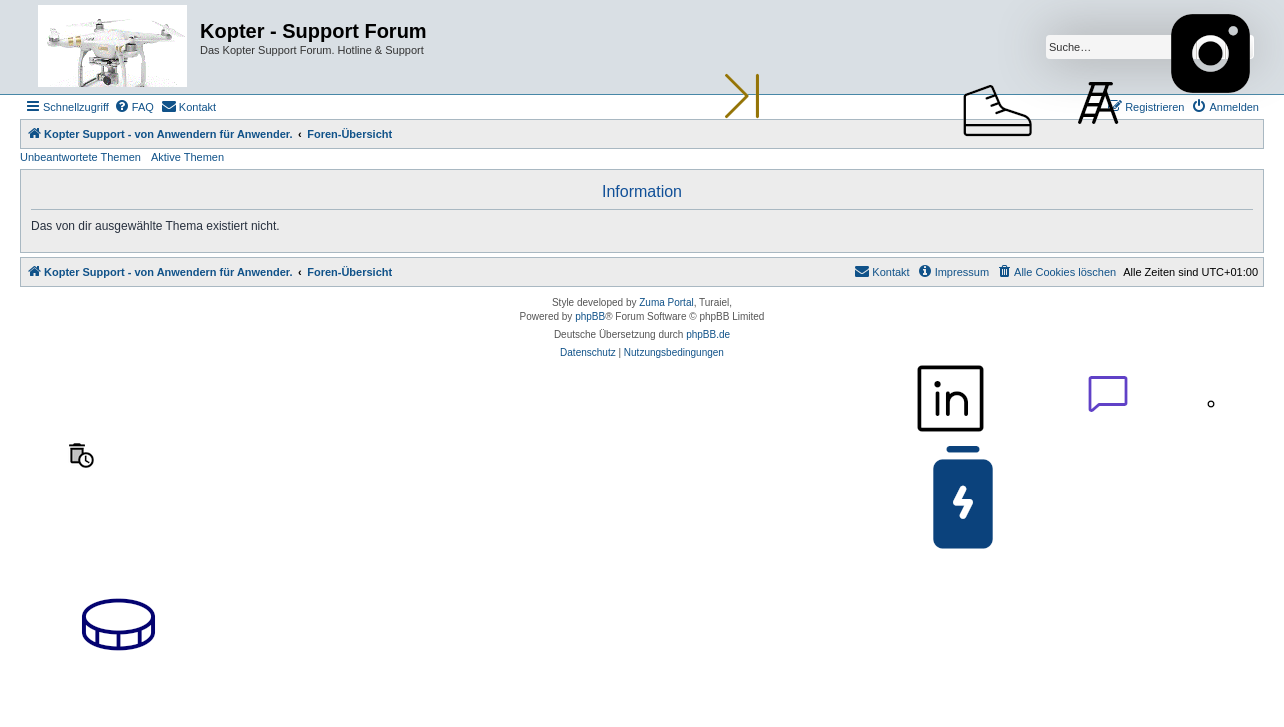 The height and width of the screenshot is (727, 1284). Describe the element at coordinates (1099, 103) in the screenshot. I see `access tools or equipment section` at that location.